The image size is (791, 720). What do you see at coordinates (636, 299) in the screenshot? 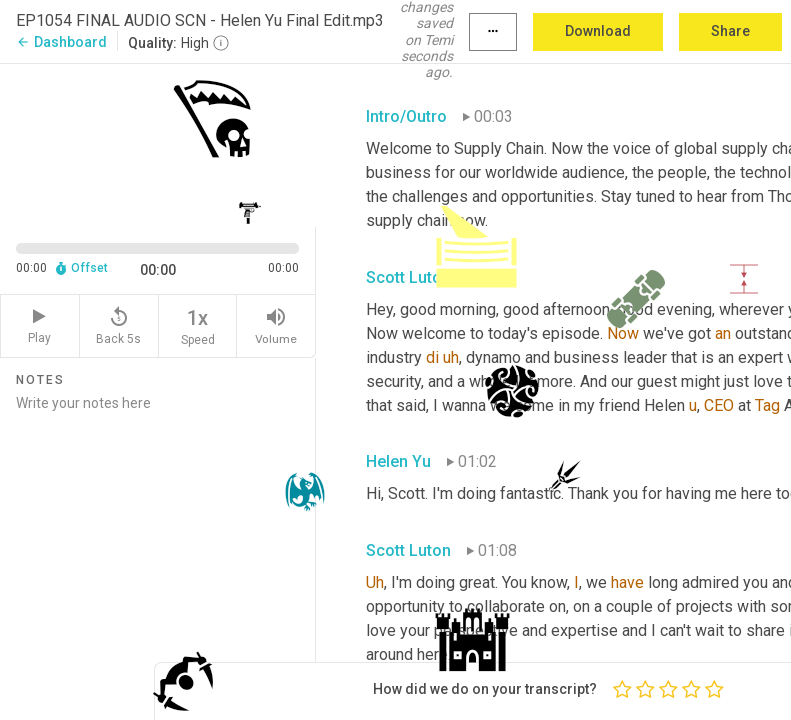
I see `access skateboarding or skating activities` at bounding box center [636, 299].